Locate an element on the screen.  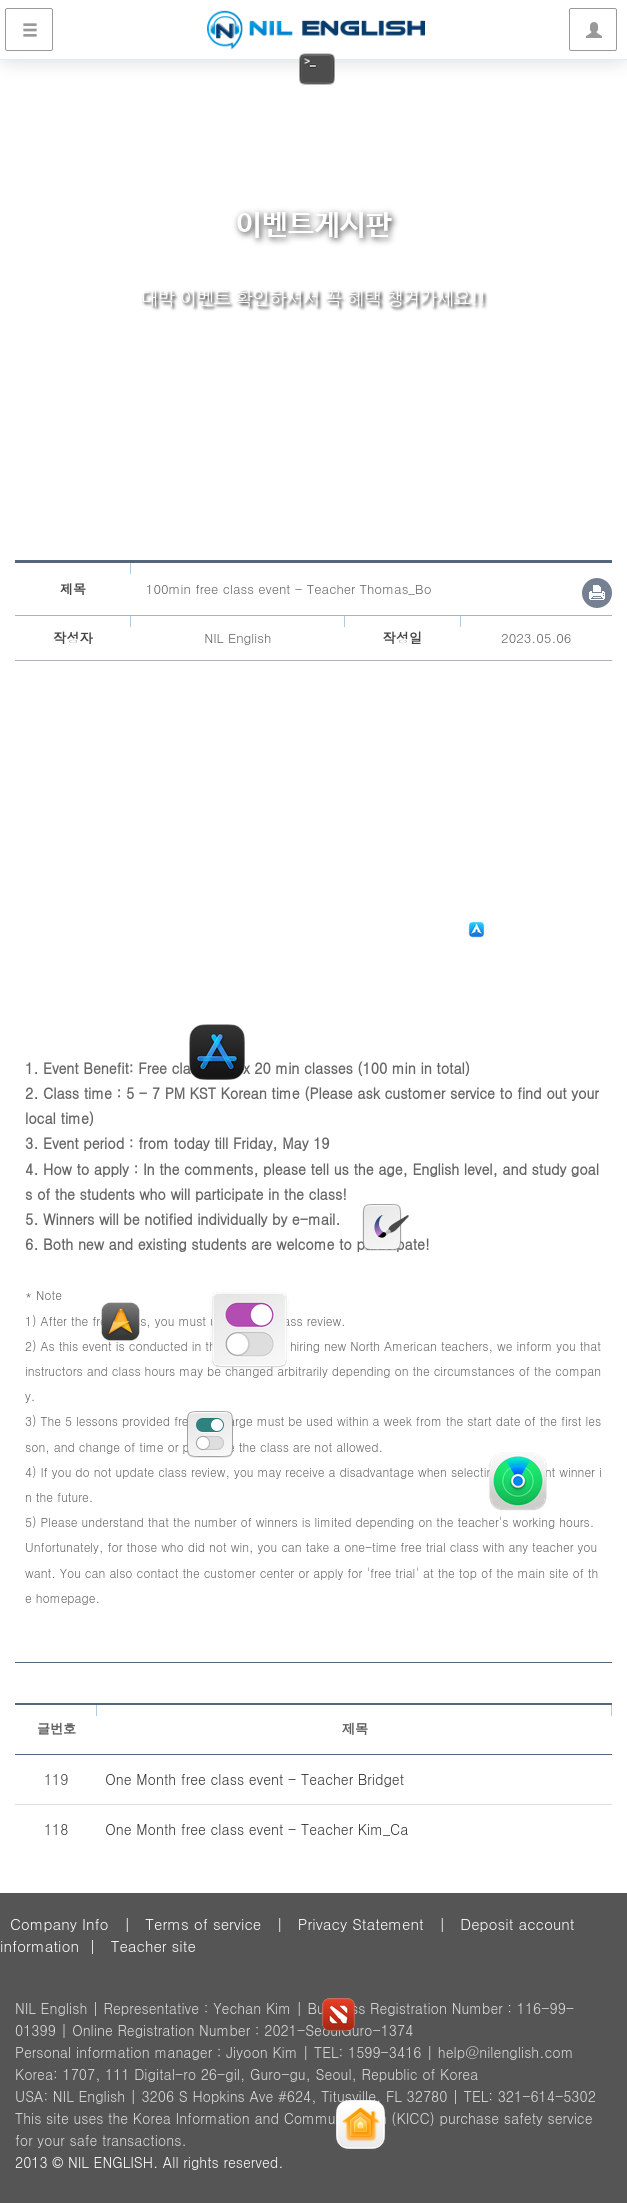
open the Find My app to locate devices or people is located at coordinates (518, 1481).